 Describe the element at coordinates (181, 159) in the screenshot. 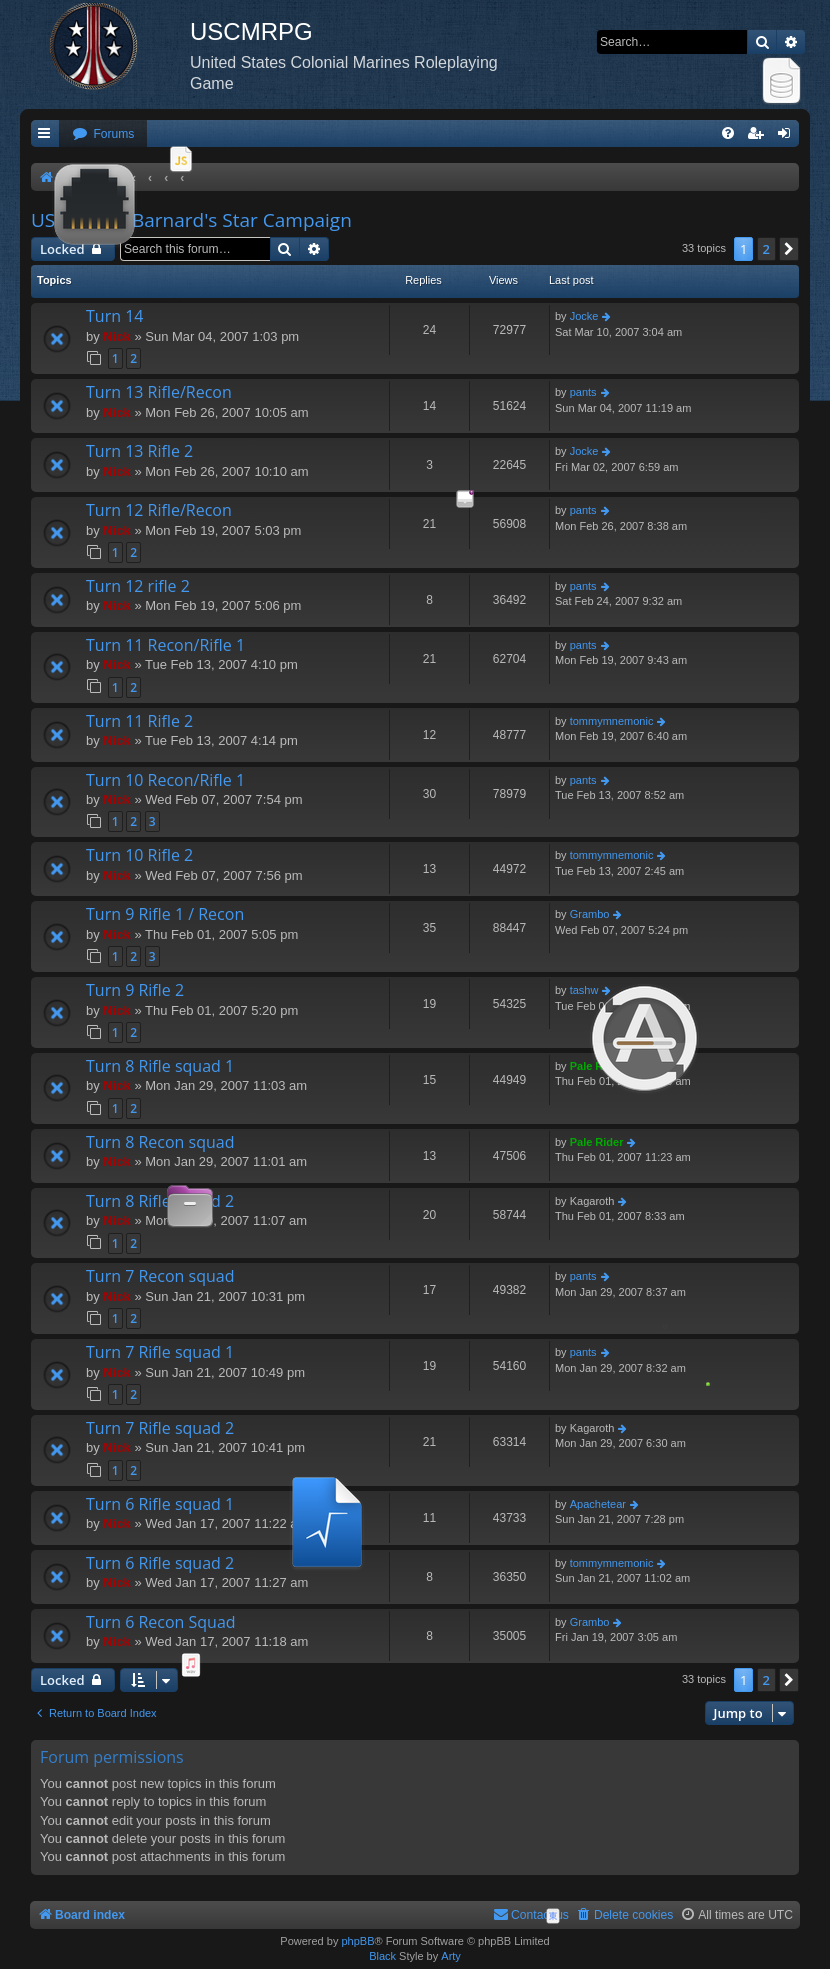

I see `indicates a javascript source file` at that location.